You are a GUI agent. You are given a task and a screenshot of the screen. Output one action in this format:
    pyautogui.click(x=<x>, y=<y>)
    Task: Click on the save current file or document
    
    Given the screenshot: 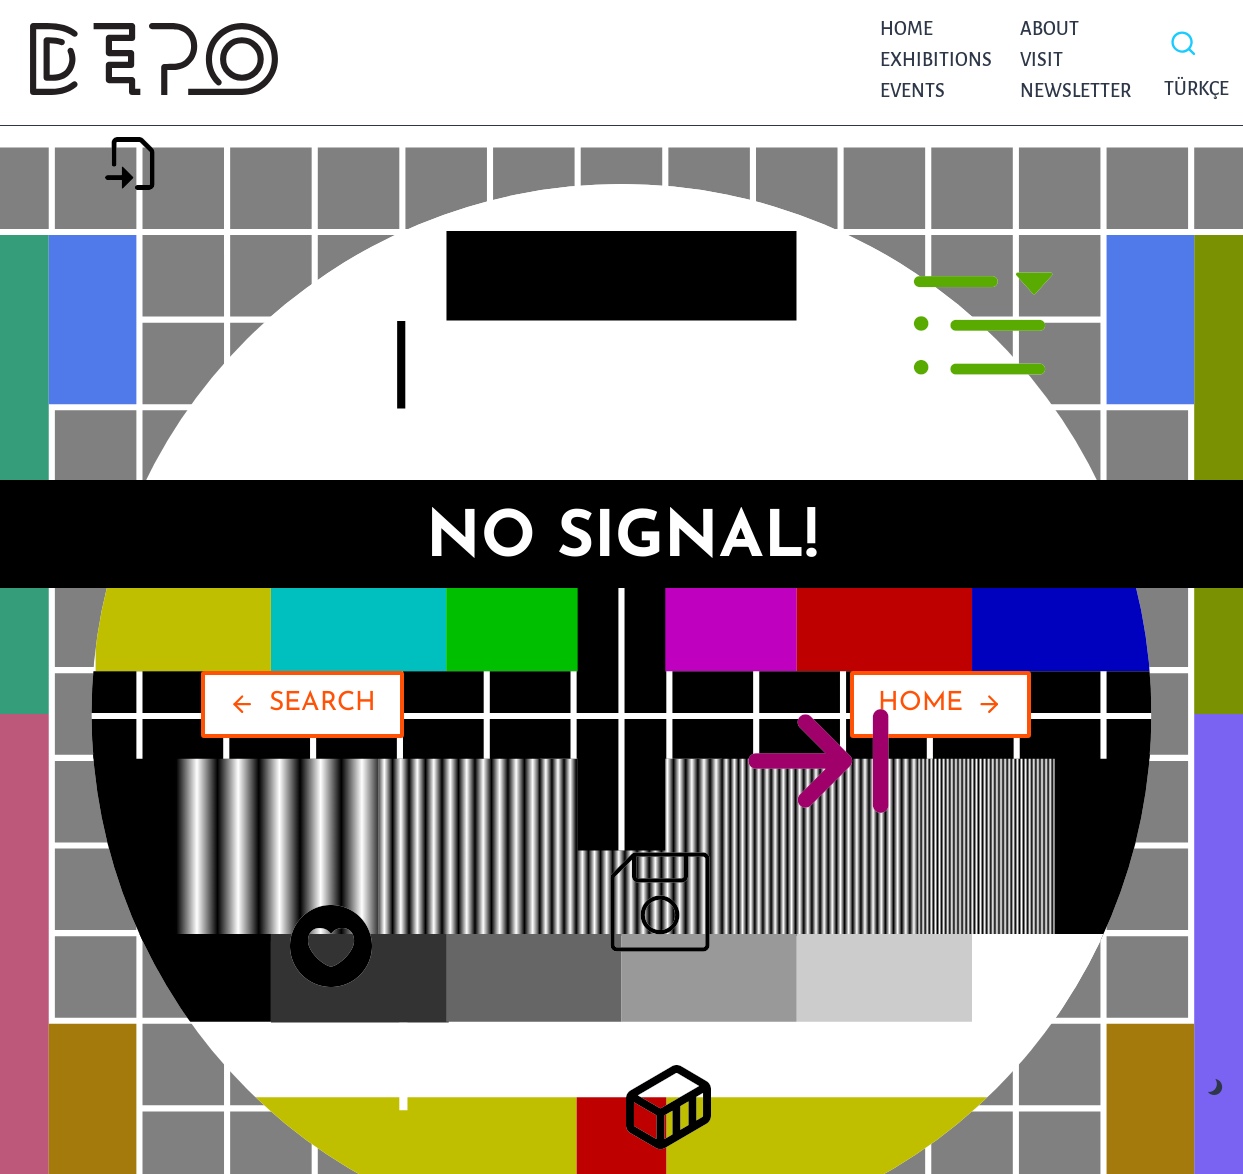 What is the action you would take?
    pyautogui.click(x=660, y=902)
    